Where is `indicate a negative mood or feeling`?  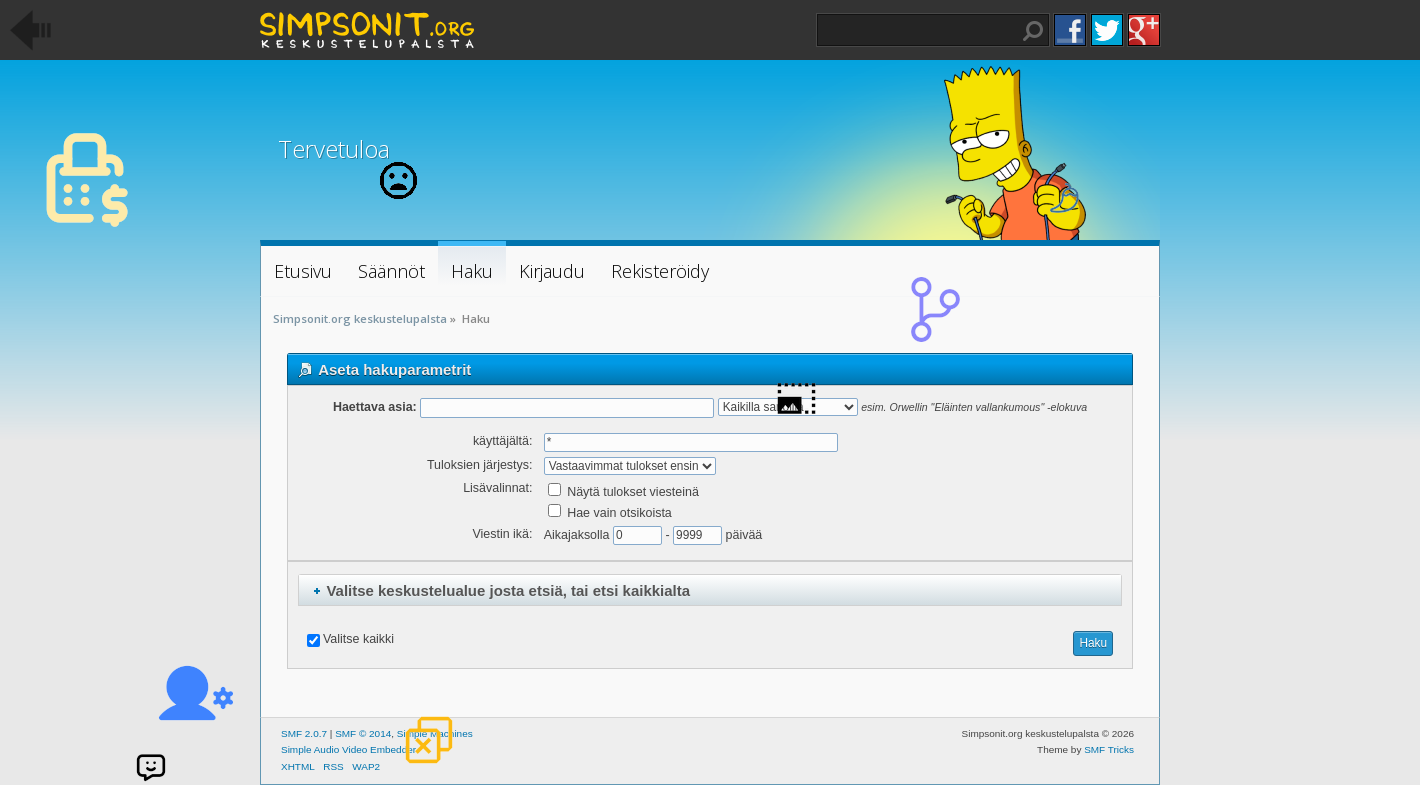 indicate a negative mood or feeling is located at coordinates (398, 180).